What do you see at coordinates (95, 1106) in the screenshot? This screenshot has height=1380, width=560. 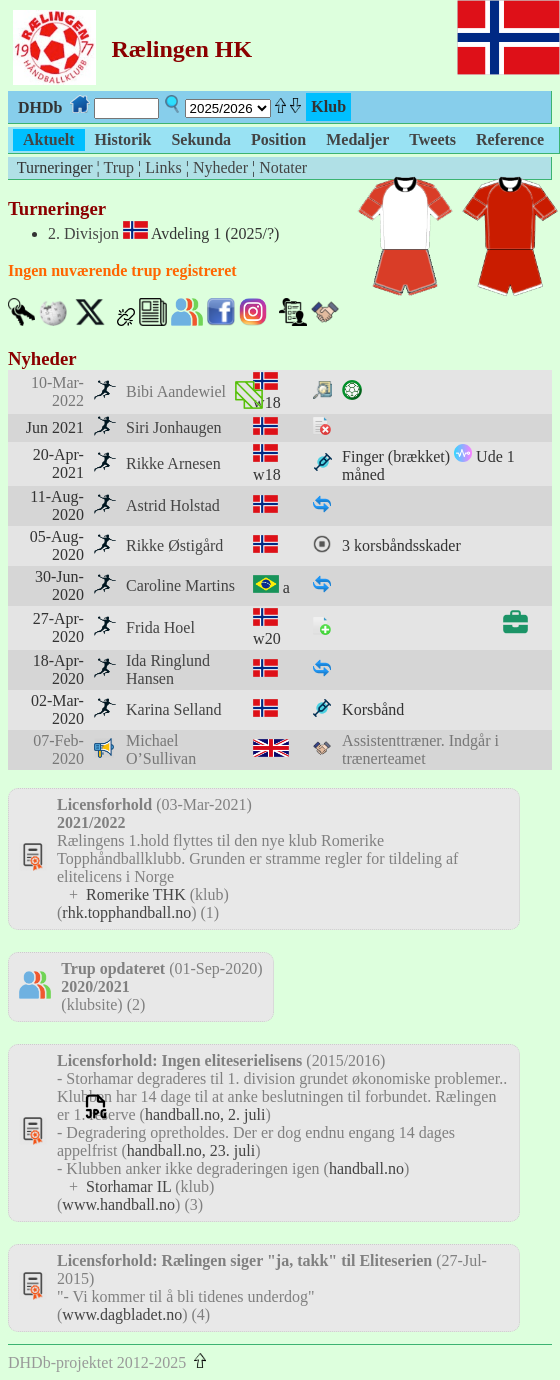 I see `indicates a JPG image file type` at bounding box center [95, 1106].